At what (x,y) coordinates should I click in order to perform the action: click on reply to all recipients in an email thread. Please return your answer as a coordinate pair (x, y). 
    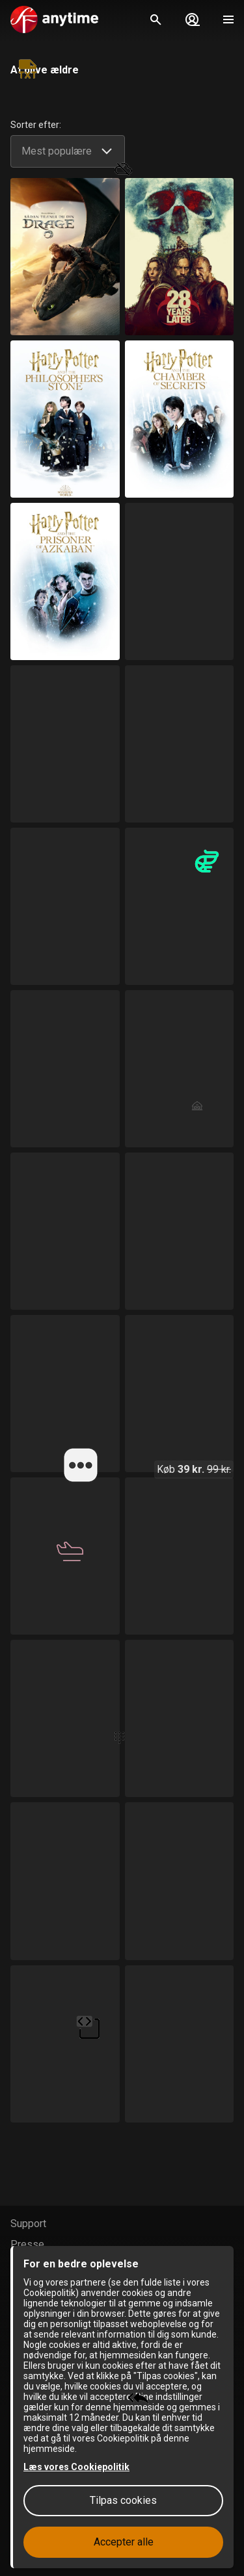
    Looking at the image, I should click on (138, 2397).